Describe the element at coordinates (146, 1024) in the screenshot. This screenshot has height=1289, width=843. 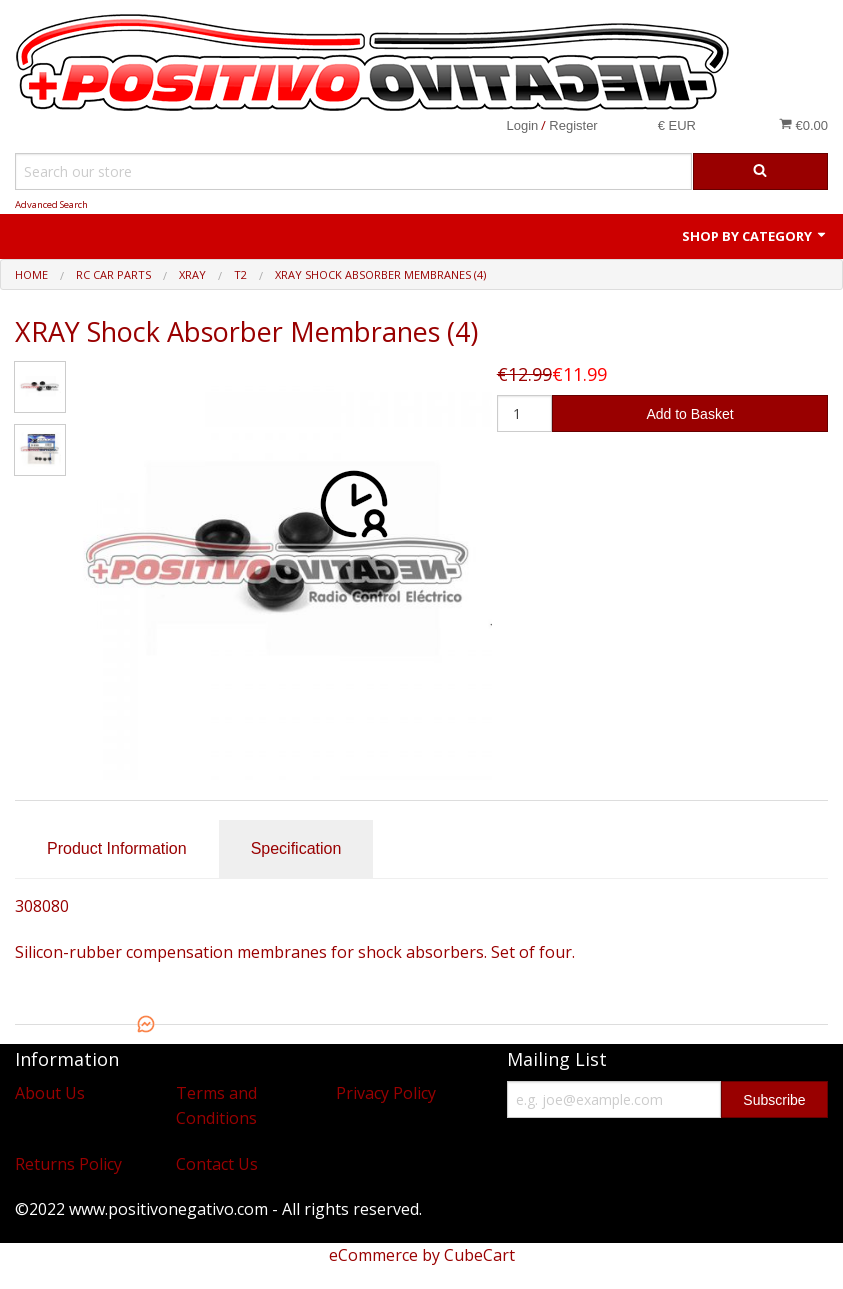
I see `open Facebook Messenger app` at that location.